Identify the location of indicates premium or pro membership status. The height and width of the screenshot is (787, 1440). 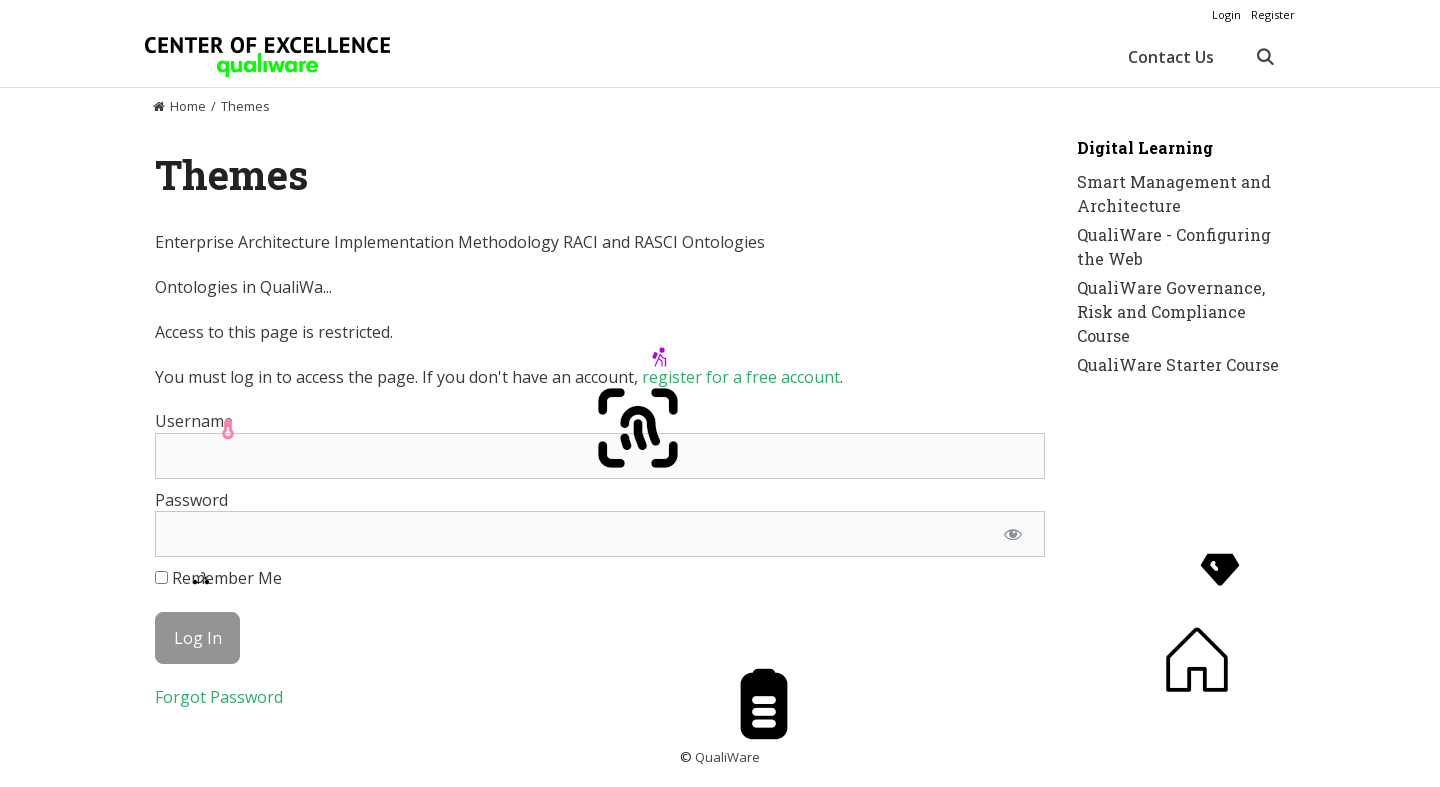
(1220, 569).